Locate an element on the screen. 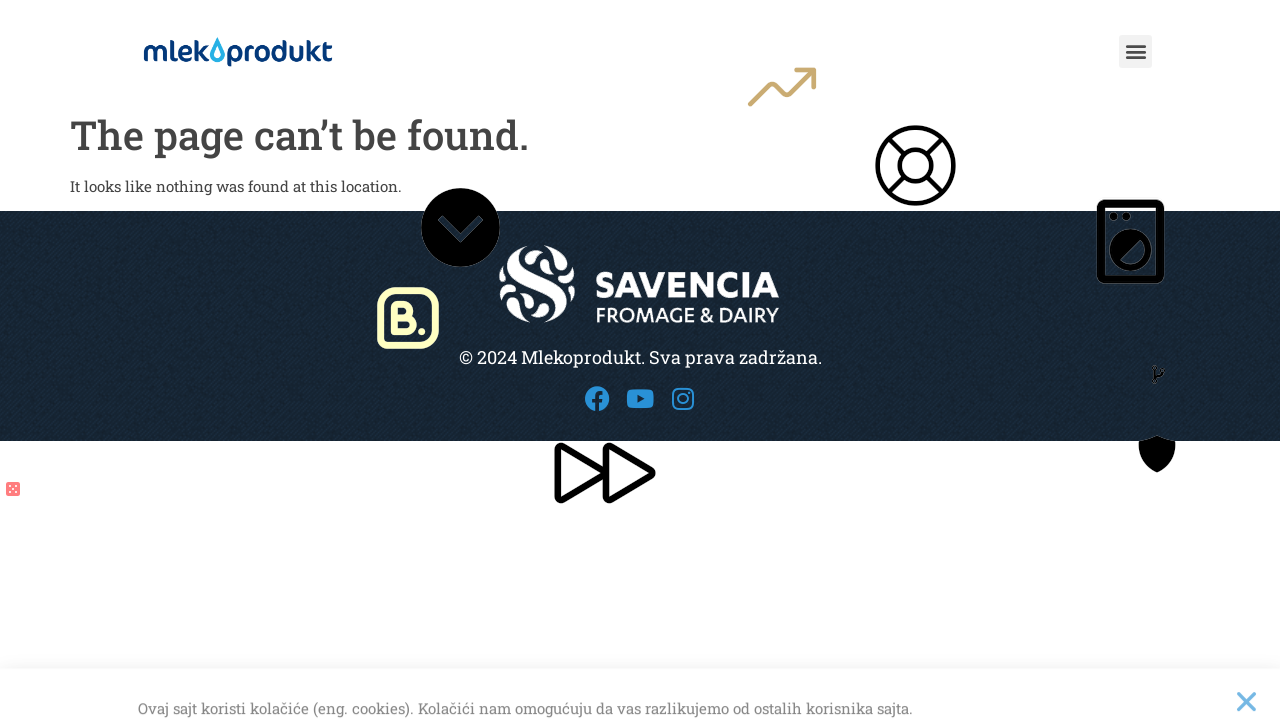  indicates a random or chance-based action is located at coordinates (13, 489).